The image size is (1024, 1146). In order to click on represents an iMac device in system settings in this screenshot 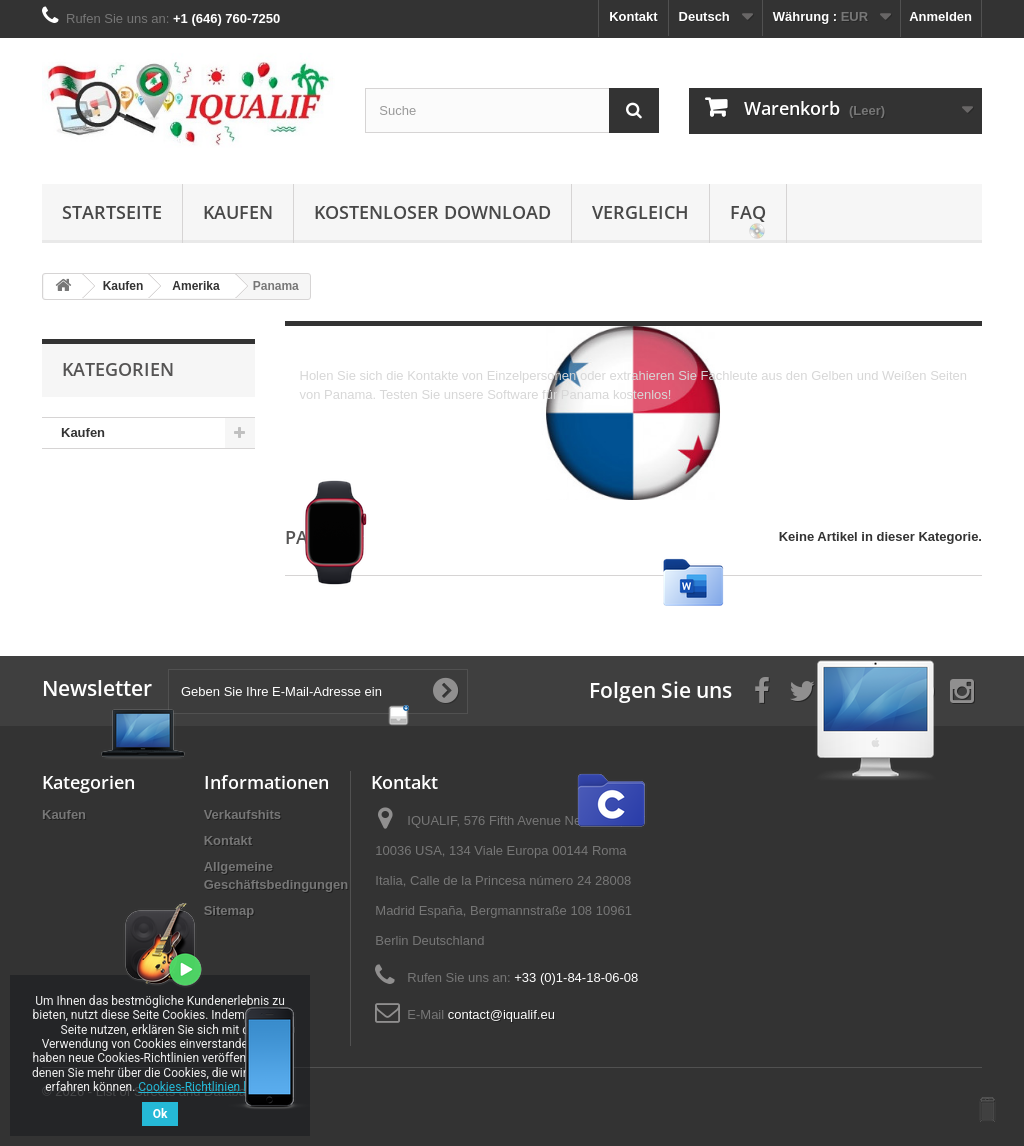, I will do `click(875, 709)`.